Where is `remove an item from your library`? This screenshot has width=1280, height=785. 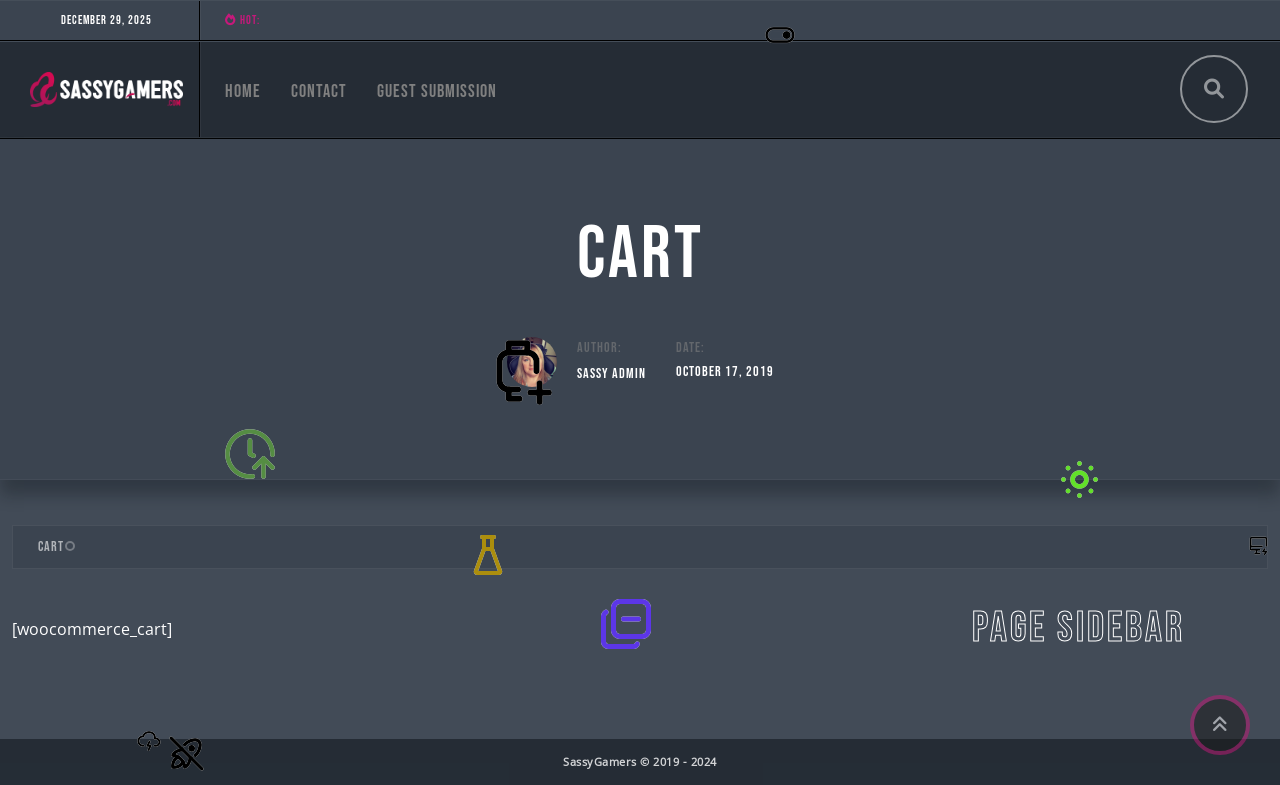 remove an item from your library is located at coordinates (626, 624).